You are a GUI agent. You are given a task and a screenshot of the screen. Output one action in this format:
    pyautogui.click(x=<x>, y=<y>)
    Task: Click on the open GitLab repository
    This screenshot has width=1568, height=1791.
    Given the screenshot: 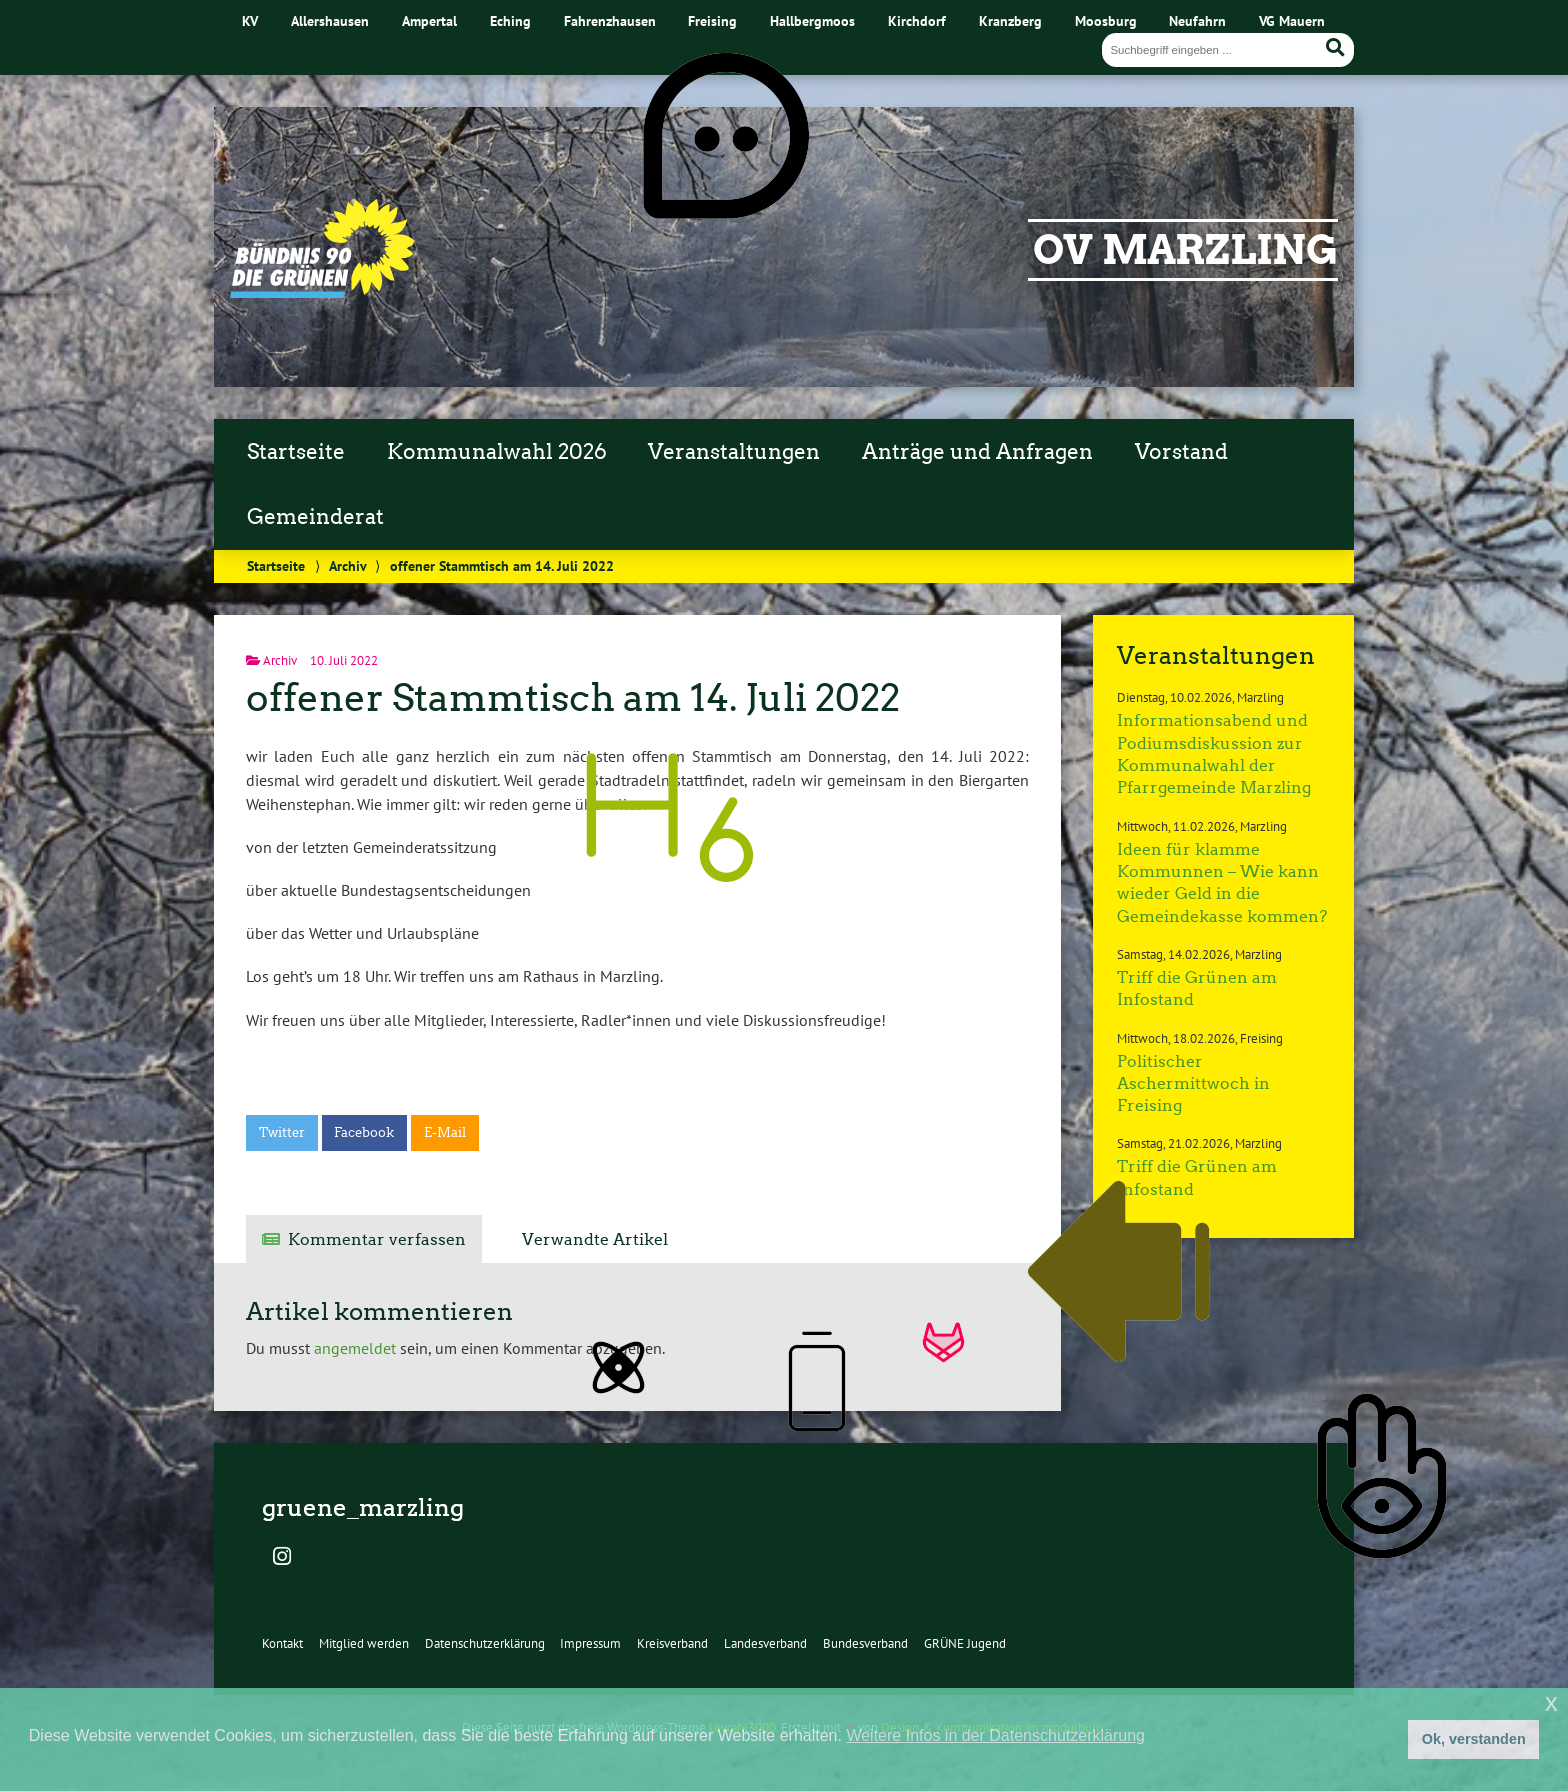 What is the action you would take?
    pyautogui.click(x=943, y=1341)
    